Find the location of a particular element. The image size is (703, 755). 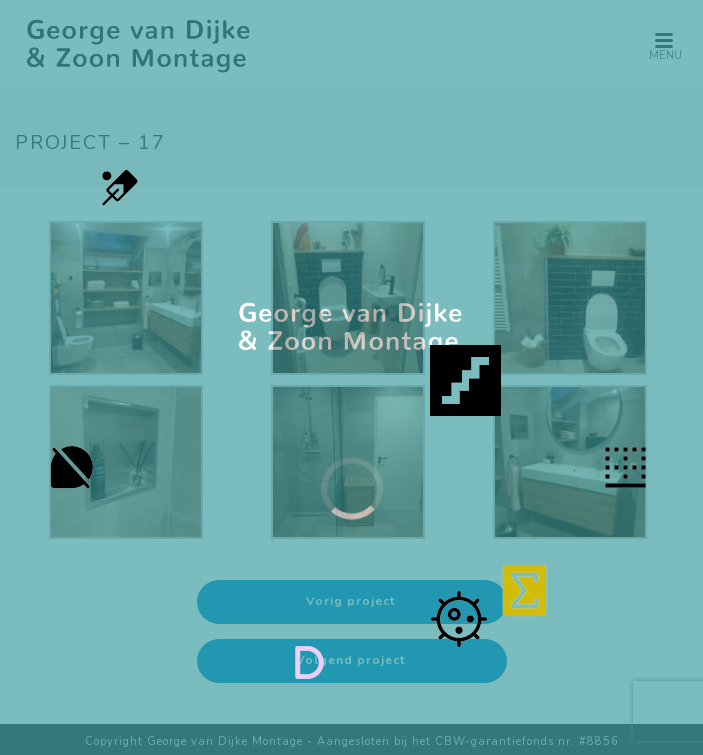

mute or disable chat notifications is located at coordinates (71, 468).